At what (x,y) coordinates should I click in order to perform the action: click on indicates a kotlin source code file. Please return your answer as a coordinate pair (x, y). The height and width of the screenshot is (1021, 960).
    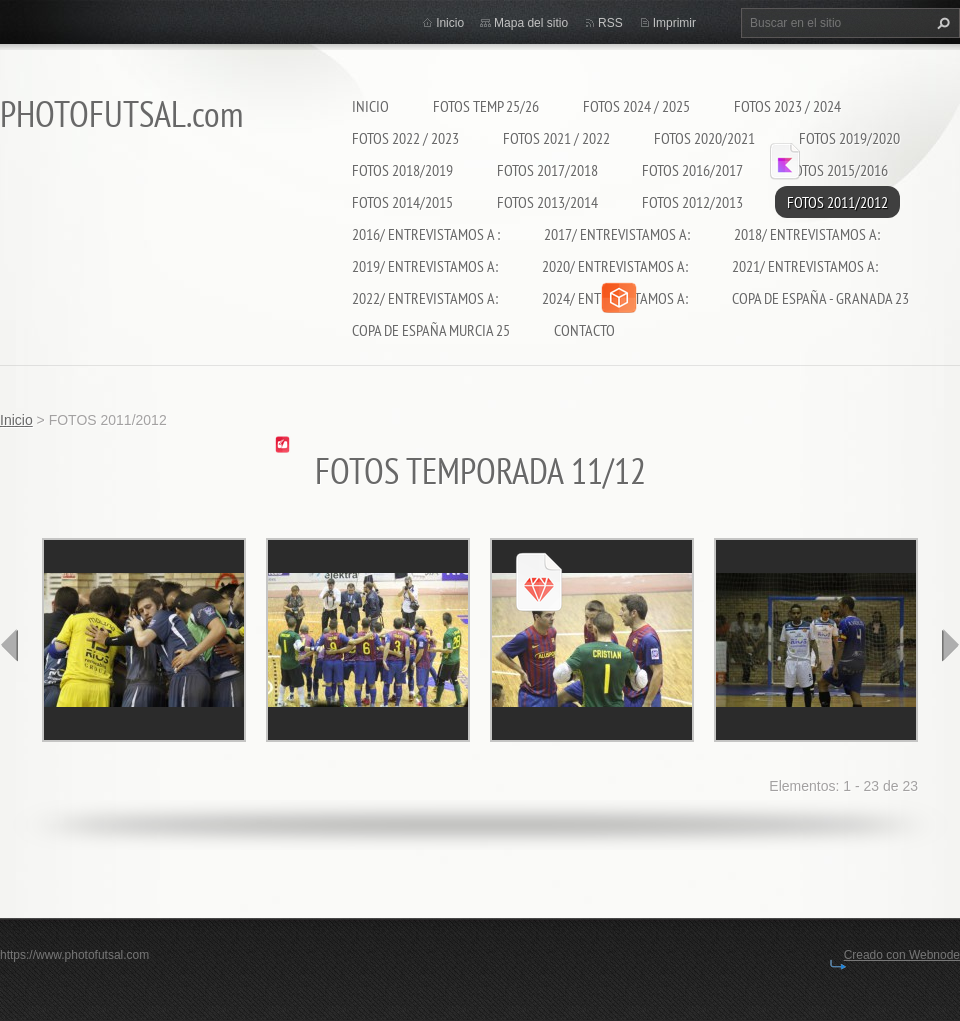
    Looking at the image, I should click on (785, 161).